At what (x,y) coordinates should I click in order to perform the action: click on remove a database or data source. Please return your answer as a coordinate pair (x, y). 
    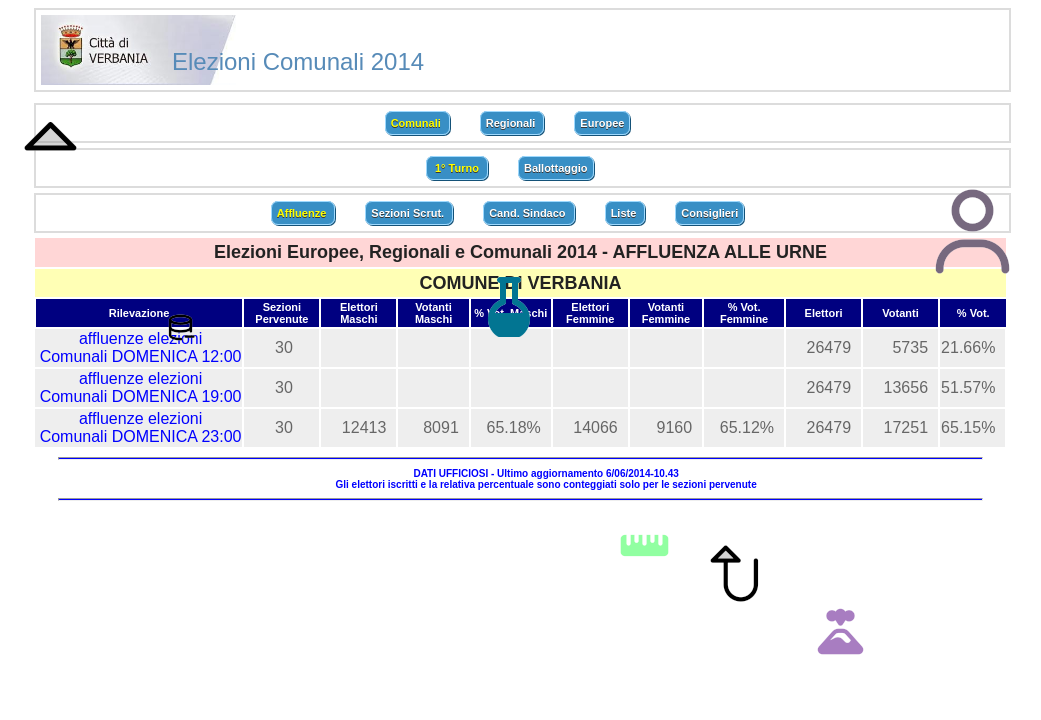
    Looking at the image, I should click on (180, 327).